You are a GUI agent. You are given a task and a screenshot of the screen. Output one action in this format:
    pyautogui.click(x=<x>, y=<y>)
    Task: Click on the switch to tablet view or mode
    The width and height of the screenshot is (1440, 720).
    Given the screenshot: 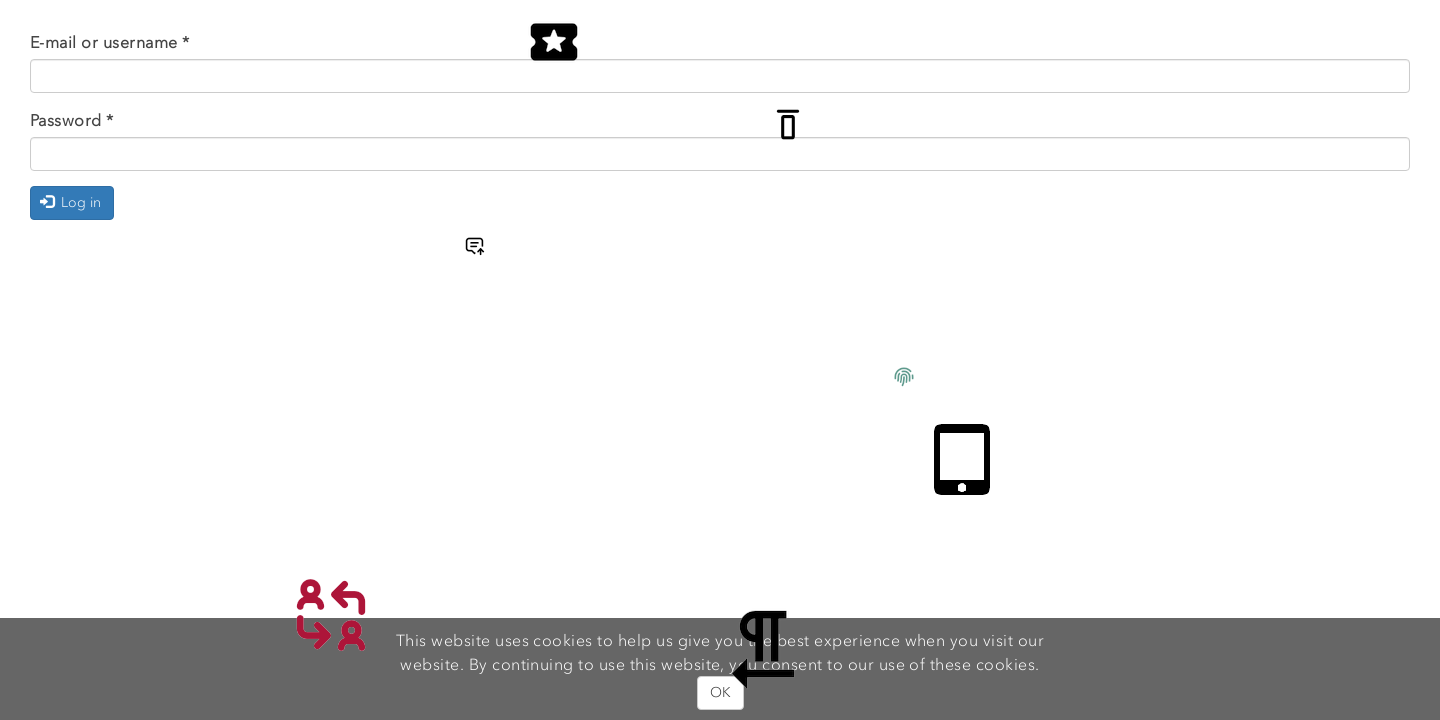 What is the action you would take?
    pyautogui.click(x=963, y=459)
    